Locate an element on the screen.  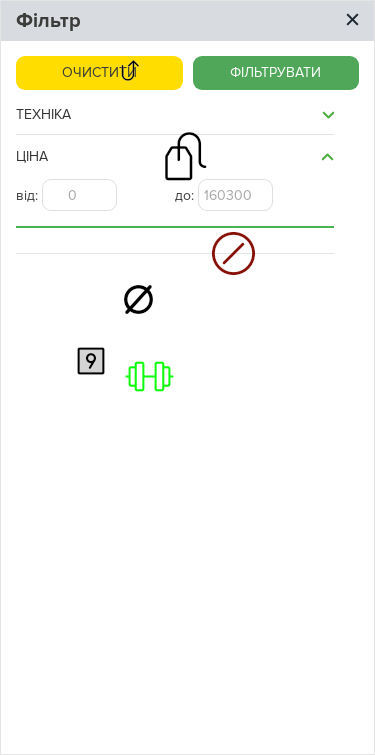
skip this item or step is located at coordinates (233, 253).